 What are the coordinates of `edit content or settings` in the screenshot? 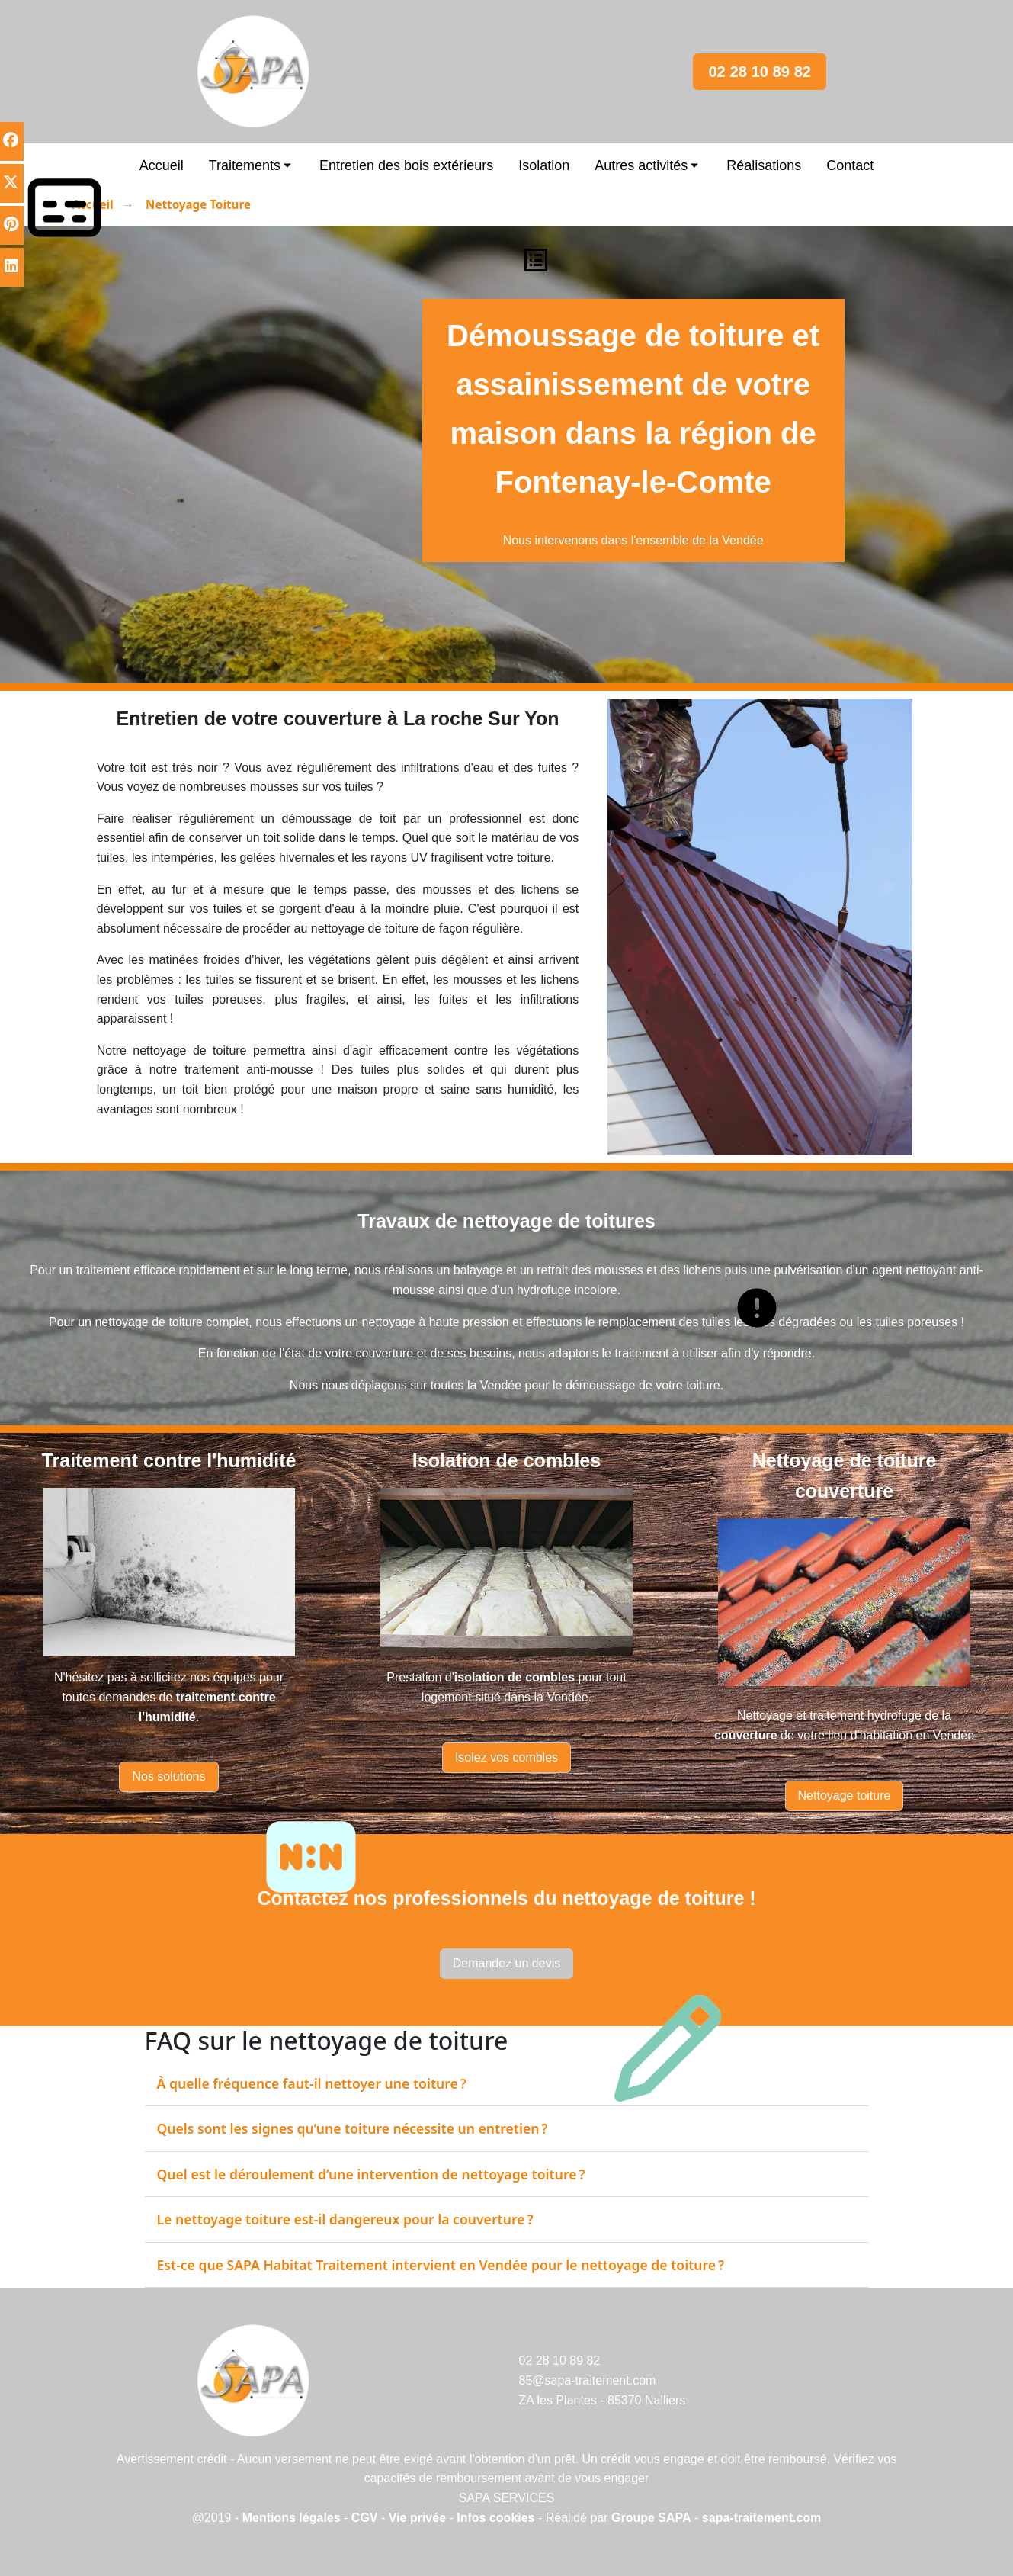 It's located at (667, 2048).